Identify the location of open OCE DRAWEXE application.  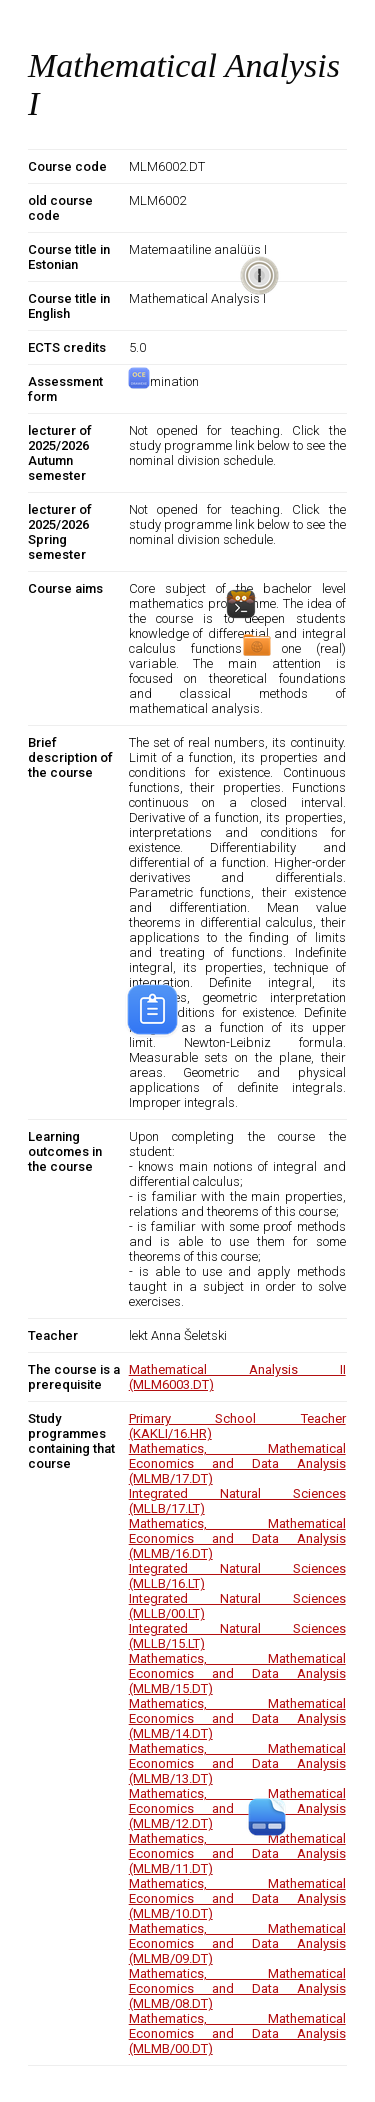
(139, 378).